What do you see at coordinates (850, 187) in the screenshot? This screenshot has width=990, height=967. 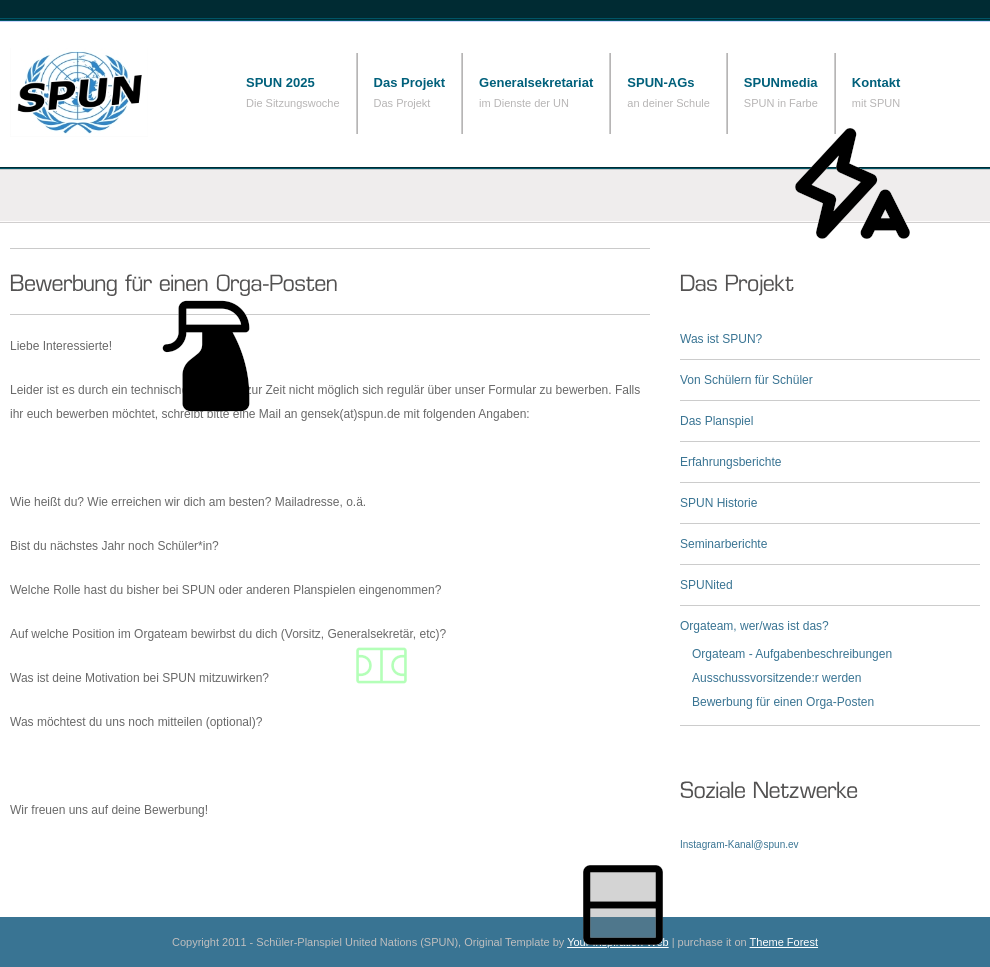 I see `auto-enhance or quick optimize content` at bounding box center [850, 187].